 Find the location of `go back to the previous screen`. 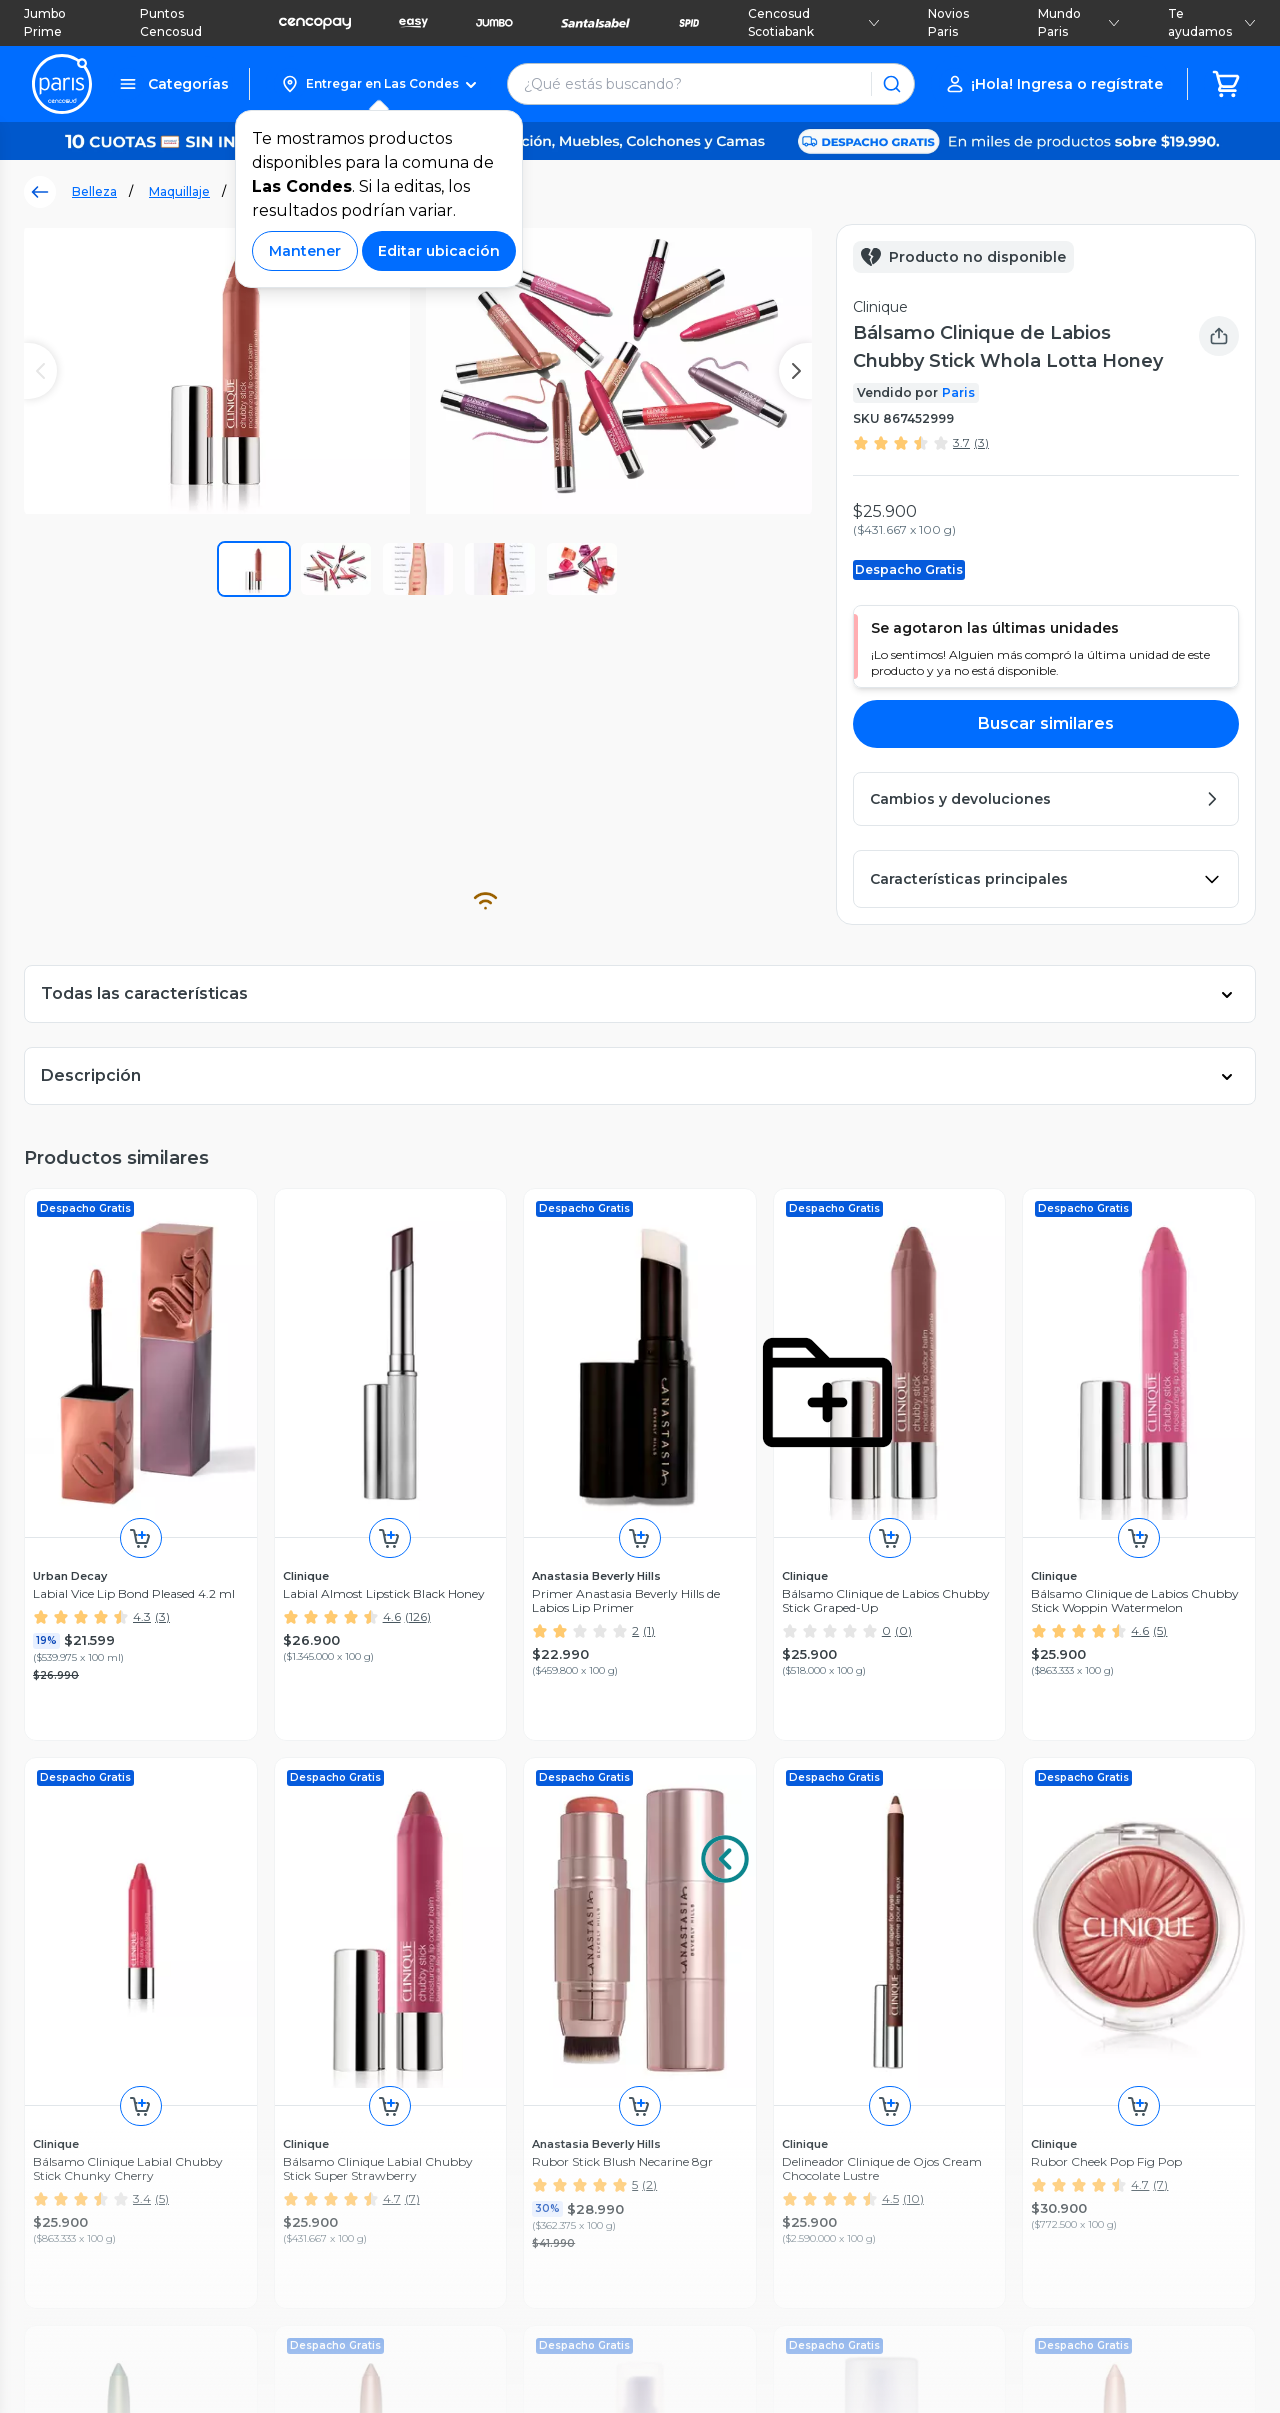

go back to the previous screen is located at coordinates (725, 1859).